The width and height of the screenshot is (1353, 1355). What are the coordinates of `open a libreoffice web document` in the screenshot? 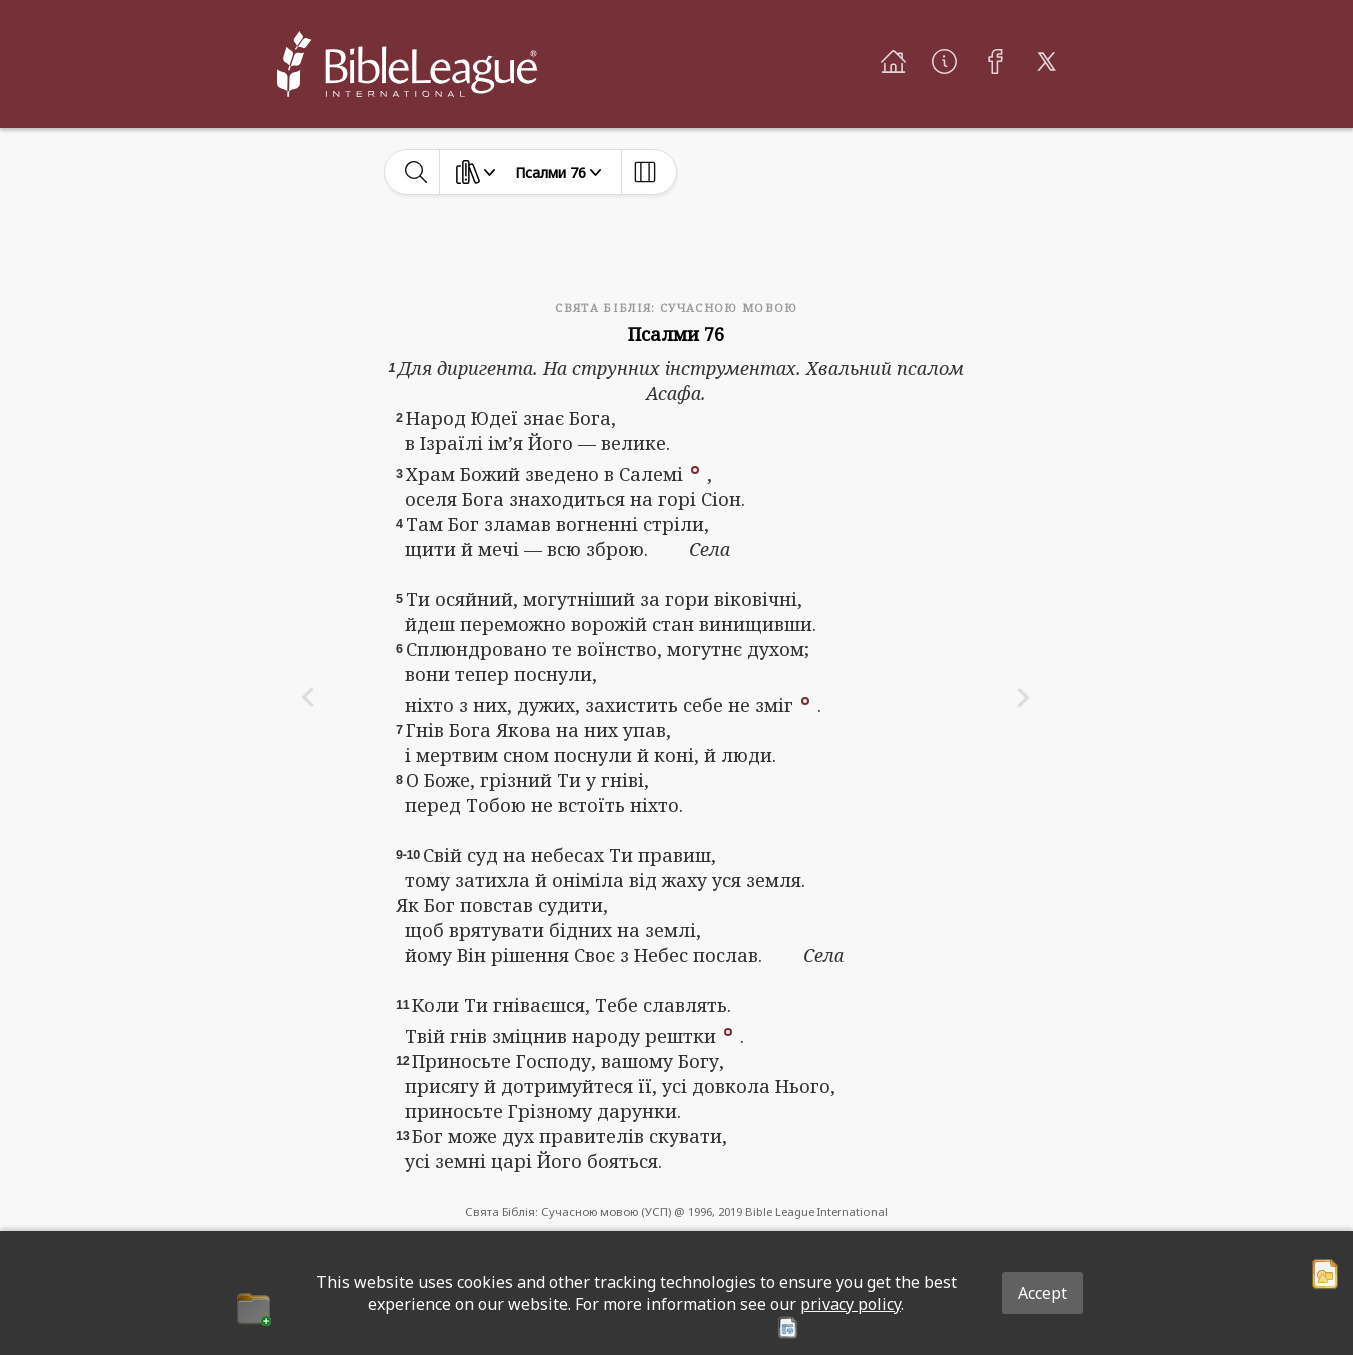 It's located at (787, 1327).